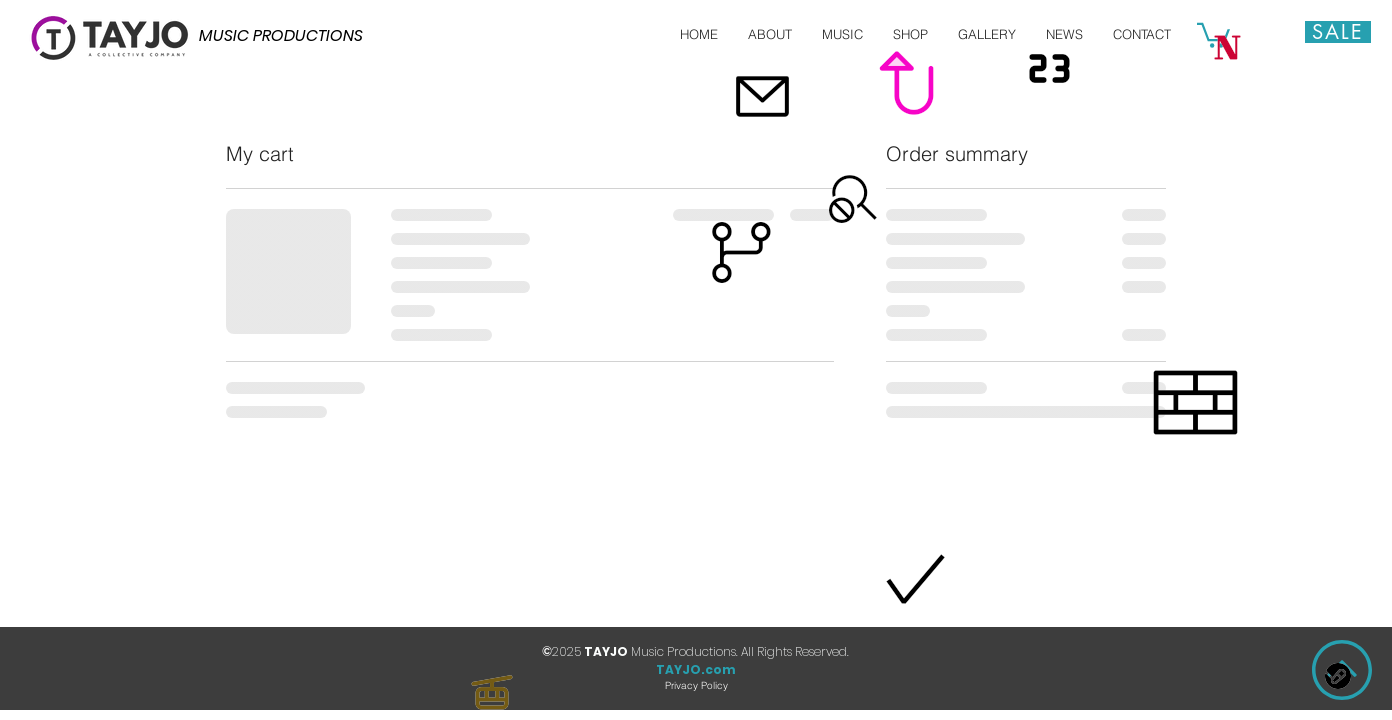  What do you see at coordinates (1195, 402) in the screenshot?
I see `access firewall or security settings` at bounding box center [1195, 402].